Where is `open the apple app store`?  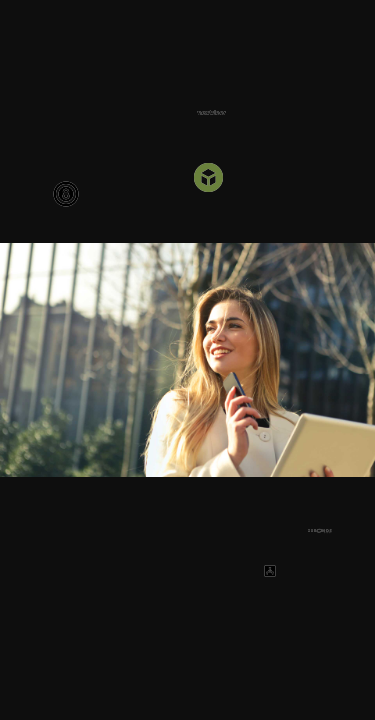
open the apple app store is located at coordinates (270, 571).